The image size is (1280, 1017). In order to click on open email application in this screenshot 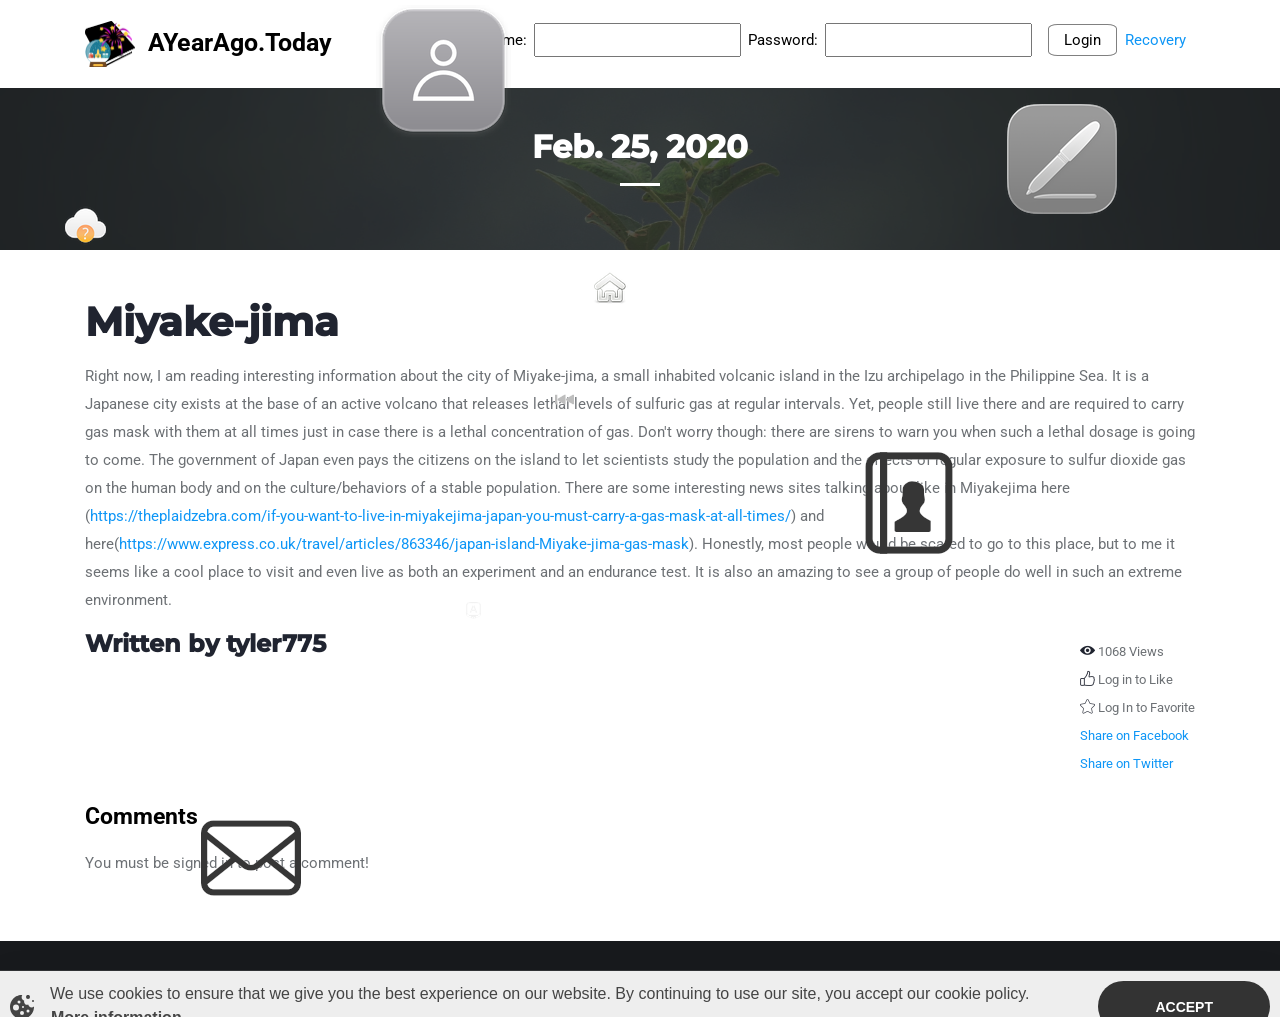, I will do `click(251, 858)`.